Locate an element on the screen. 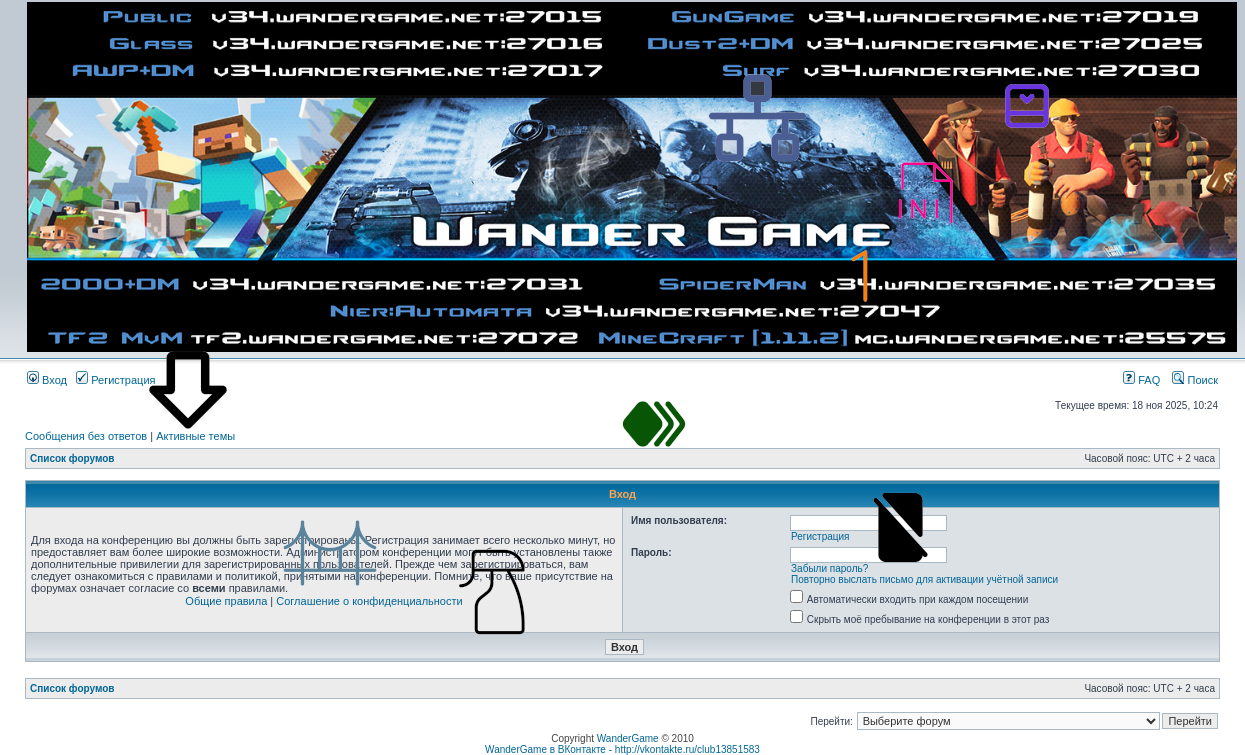  download a file or content is located at coordinates (188, 387).